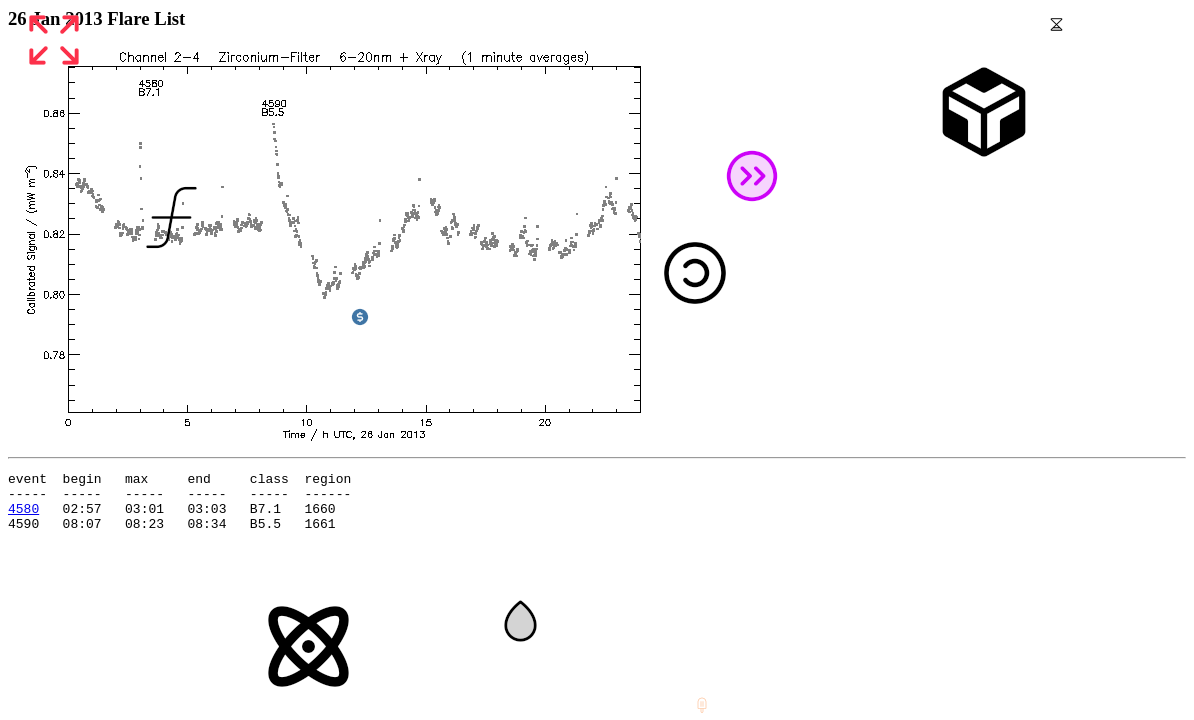 The width and height of the screenshot is (1194, 720). Describe the element at coordinates (308, 646) in the screenshot. I see `access science or chemistry features` at that location.